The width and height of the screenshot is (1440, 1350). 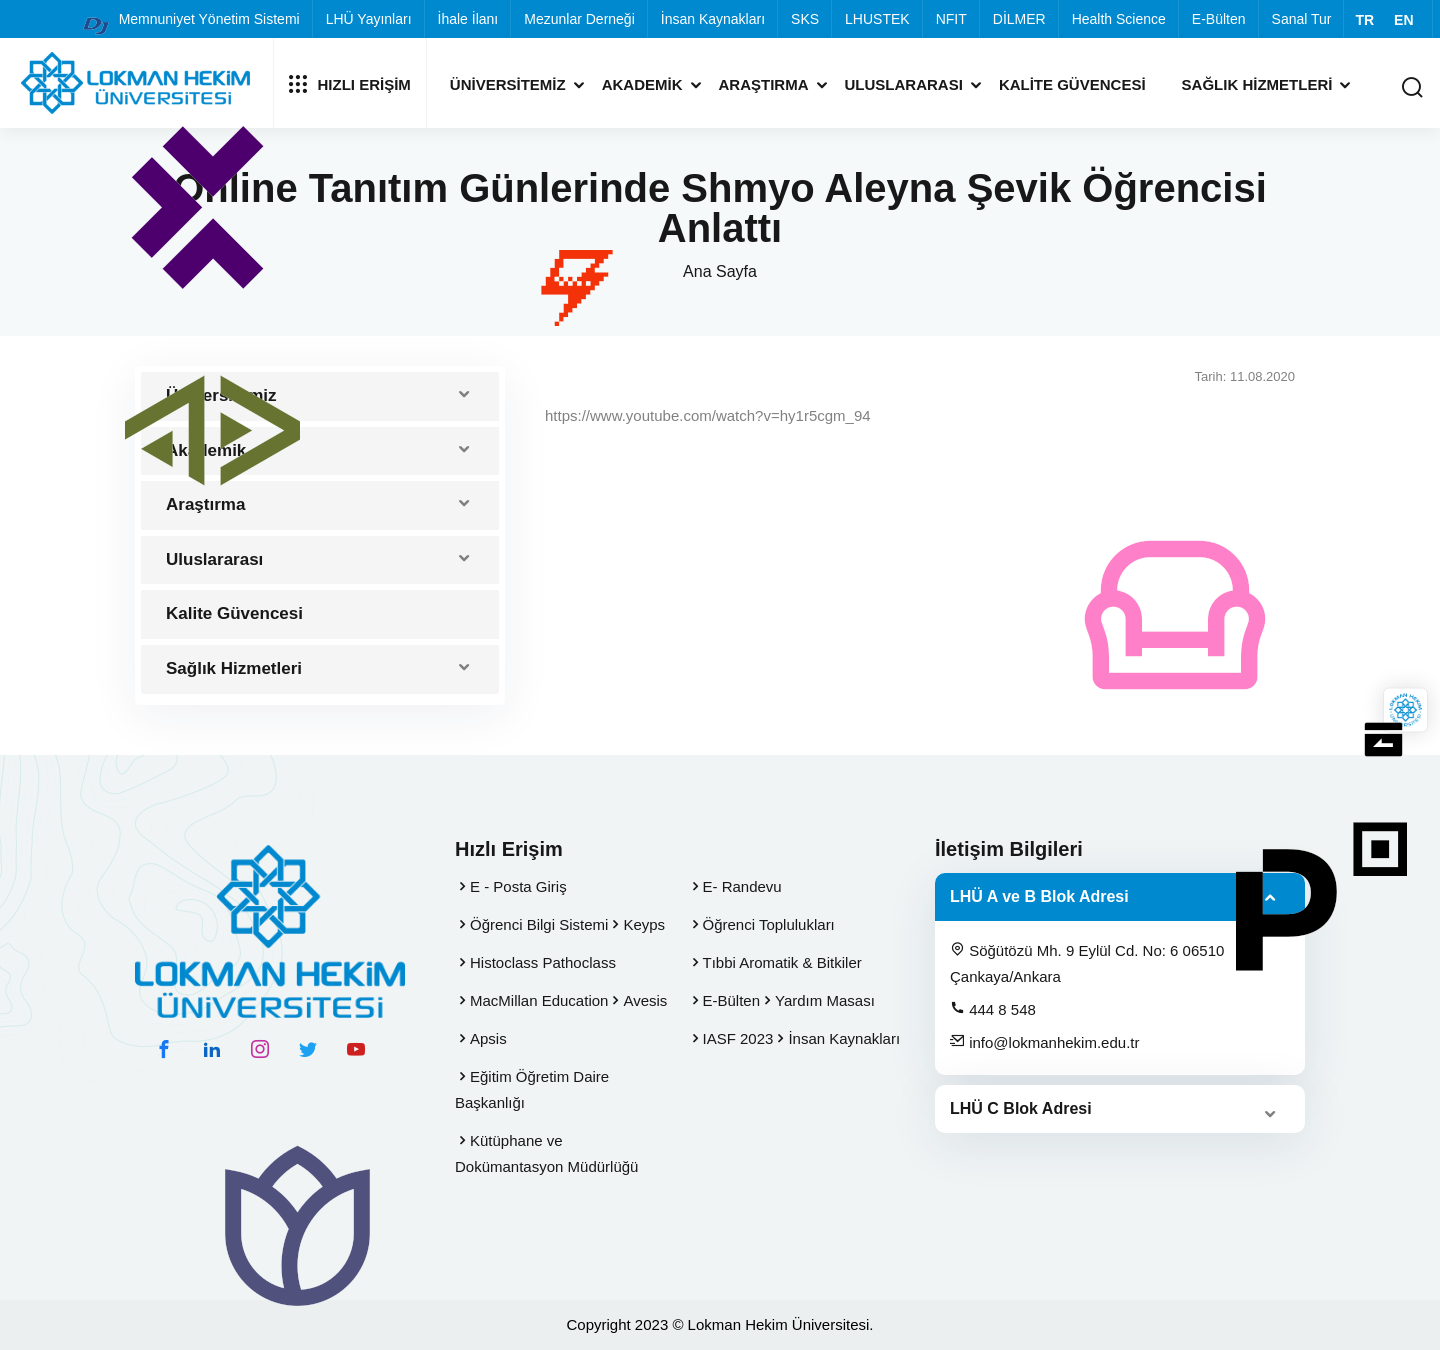 What do you see at coordinates (1175, 615) in the screenshot?
I see `browse furniture or home decor items` at bounding box center [1175, 615].